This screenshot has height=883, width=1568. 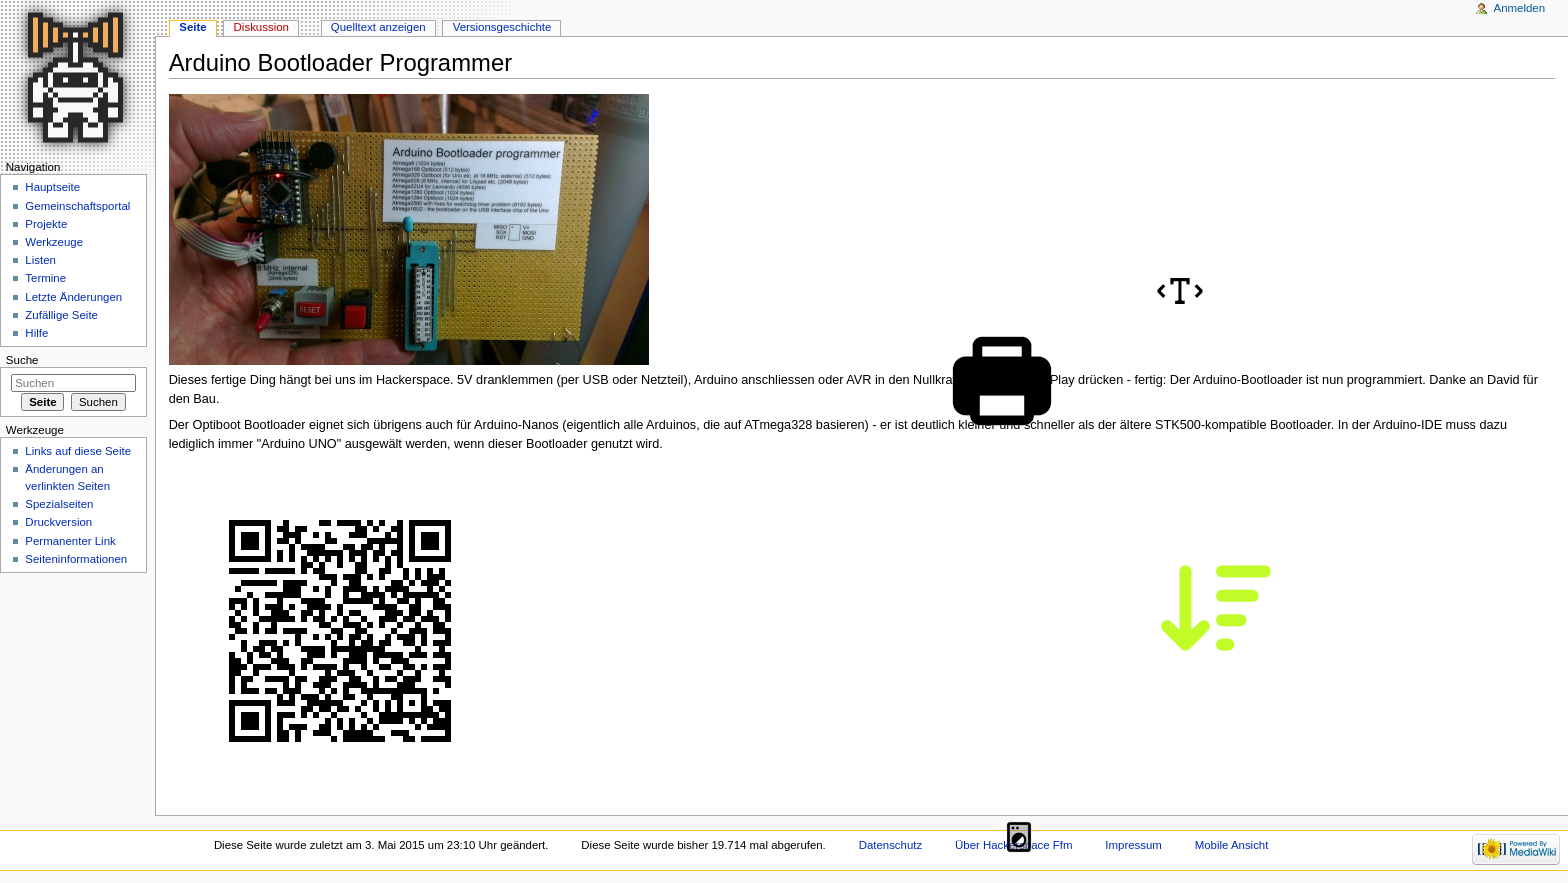 I want to click on find nearby laundromat or laundry services, so click(x=1019, y=837).